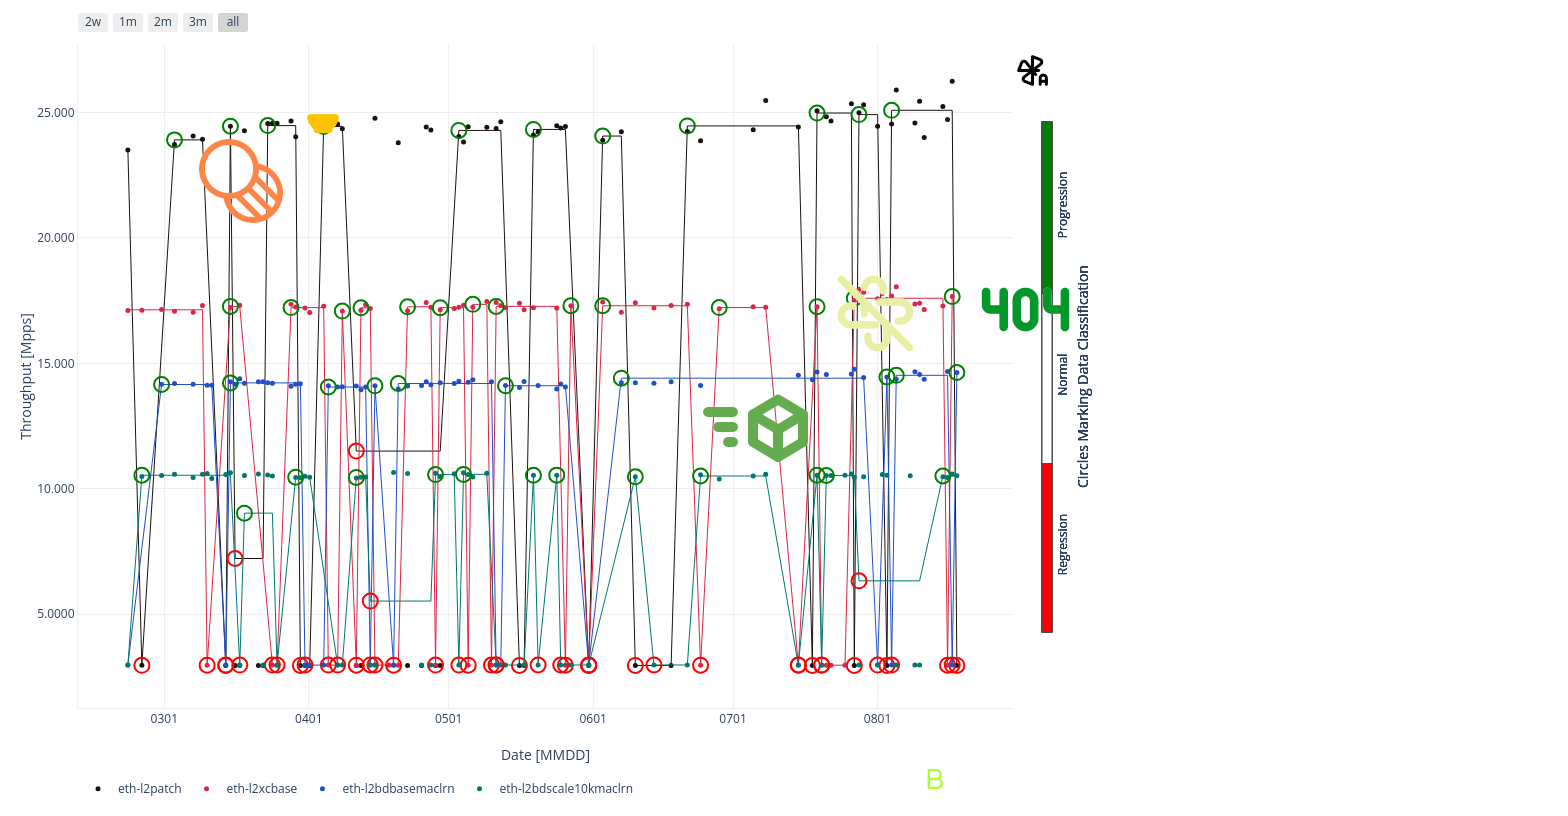 The width and height of the screenshot is (1568, 816). Describe the element at coordinates (1032, 70) in the screenshot. I see `toggle automatic climate control fan` at that location.